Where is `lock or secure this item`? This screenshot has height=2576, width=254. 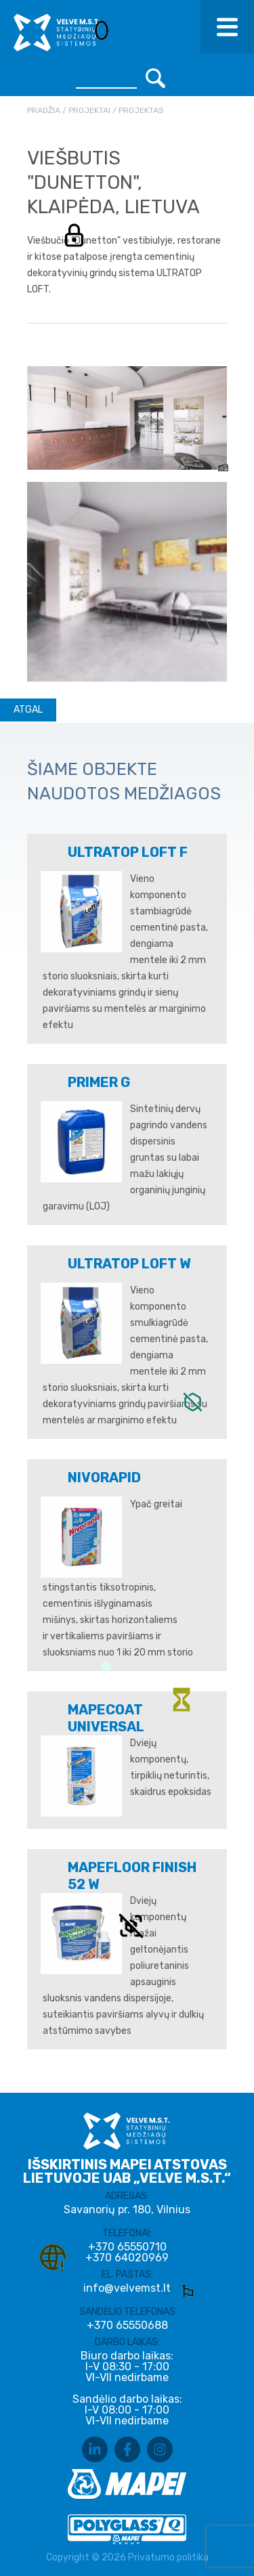 lock or secure this item is located at coordinates (74, 235).